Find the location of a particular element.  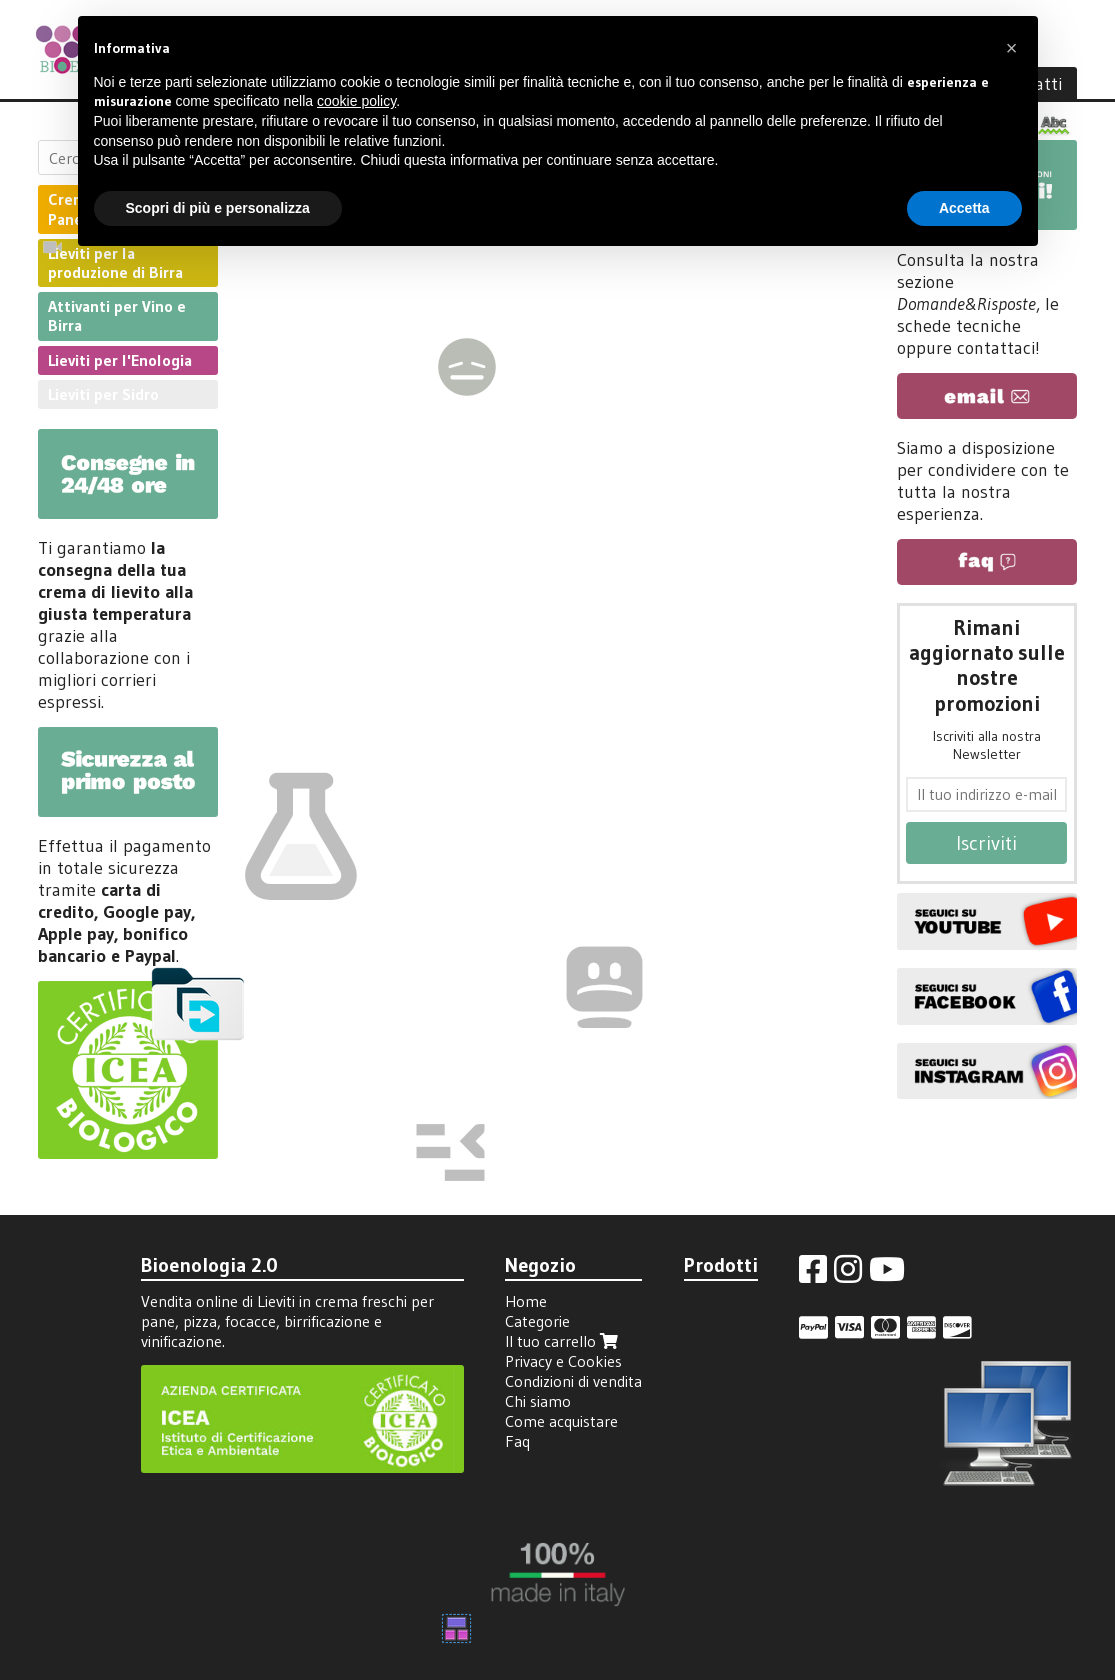

indicates a system error or computer failure is located at coordinates (604, 984).